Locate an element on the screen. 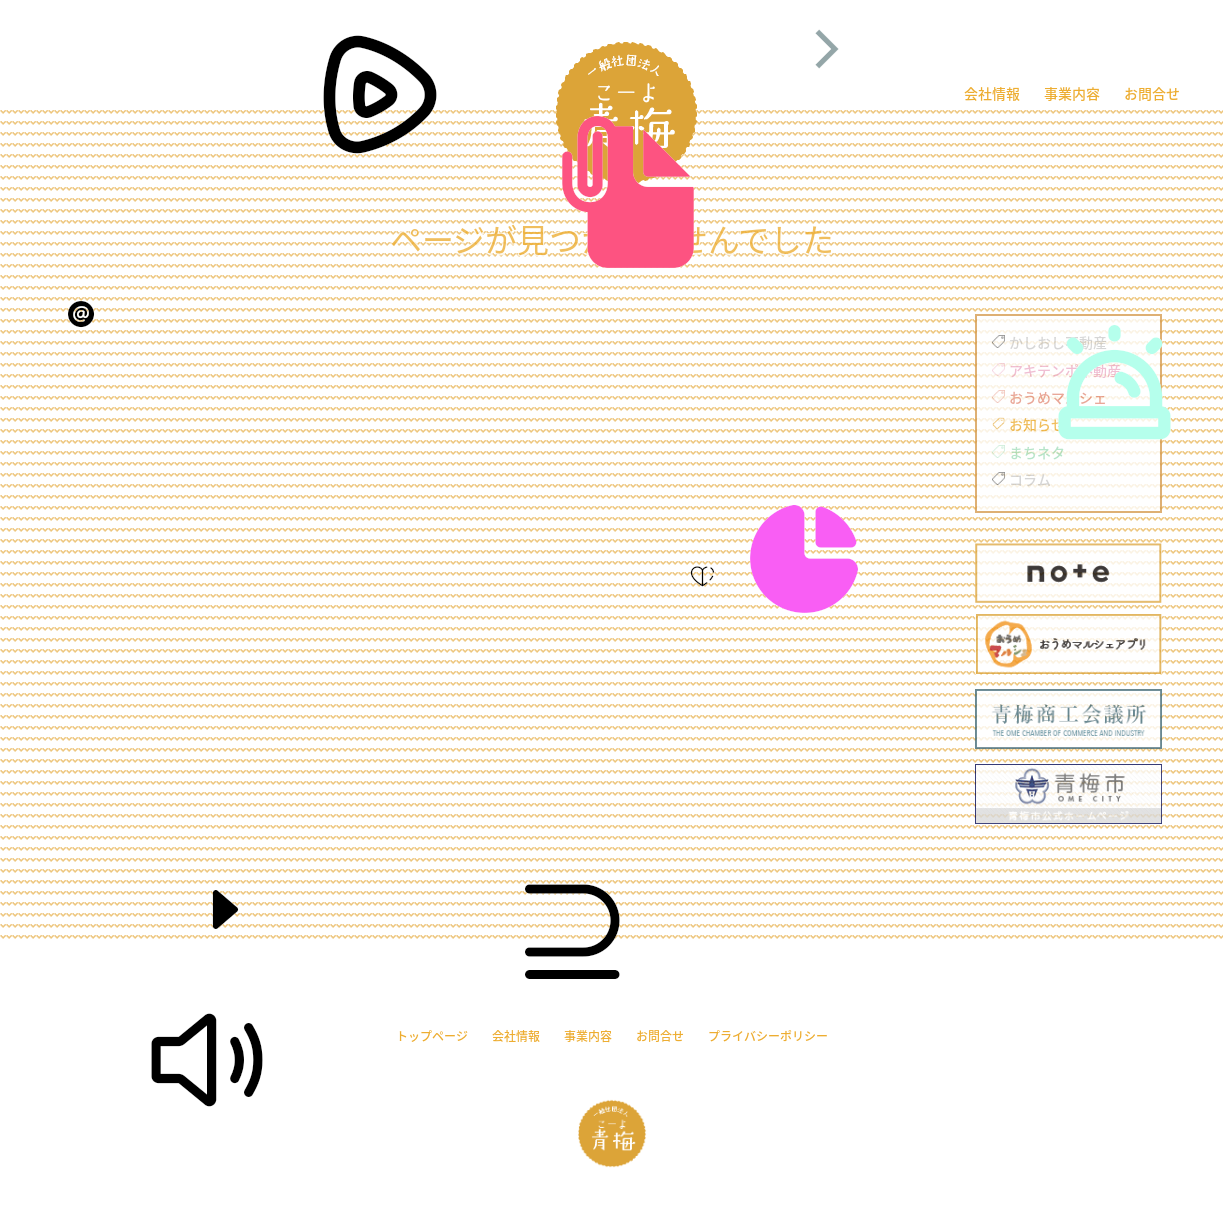 The height and width of the screenshot is (1216, 1223). play media or start playback is located at coordinates (225, 909).